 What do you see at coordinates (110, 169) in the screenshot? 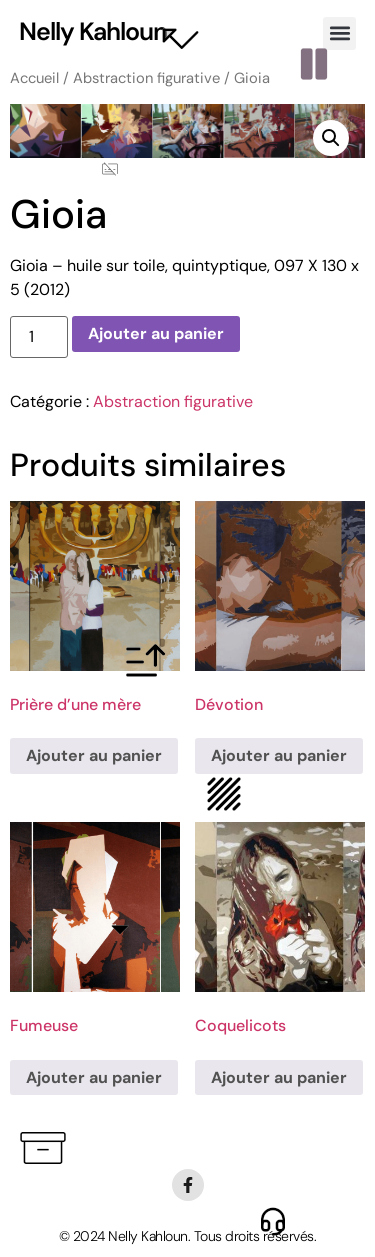
I see `disable subtitles or closed captions` at bounding box center [110, 169].